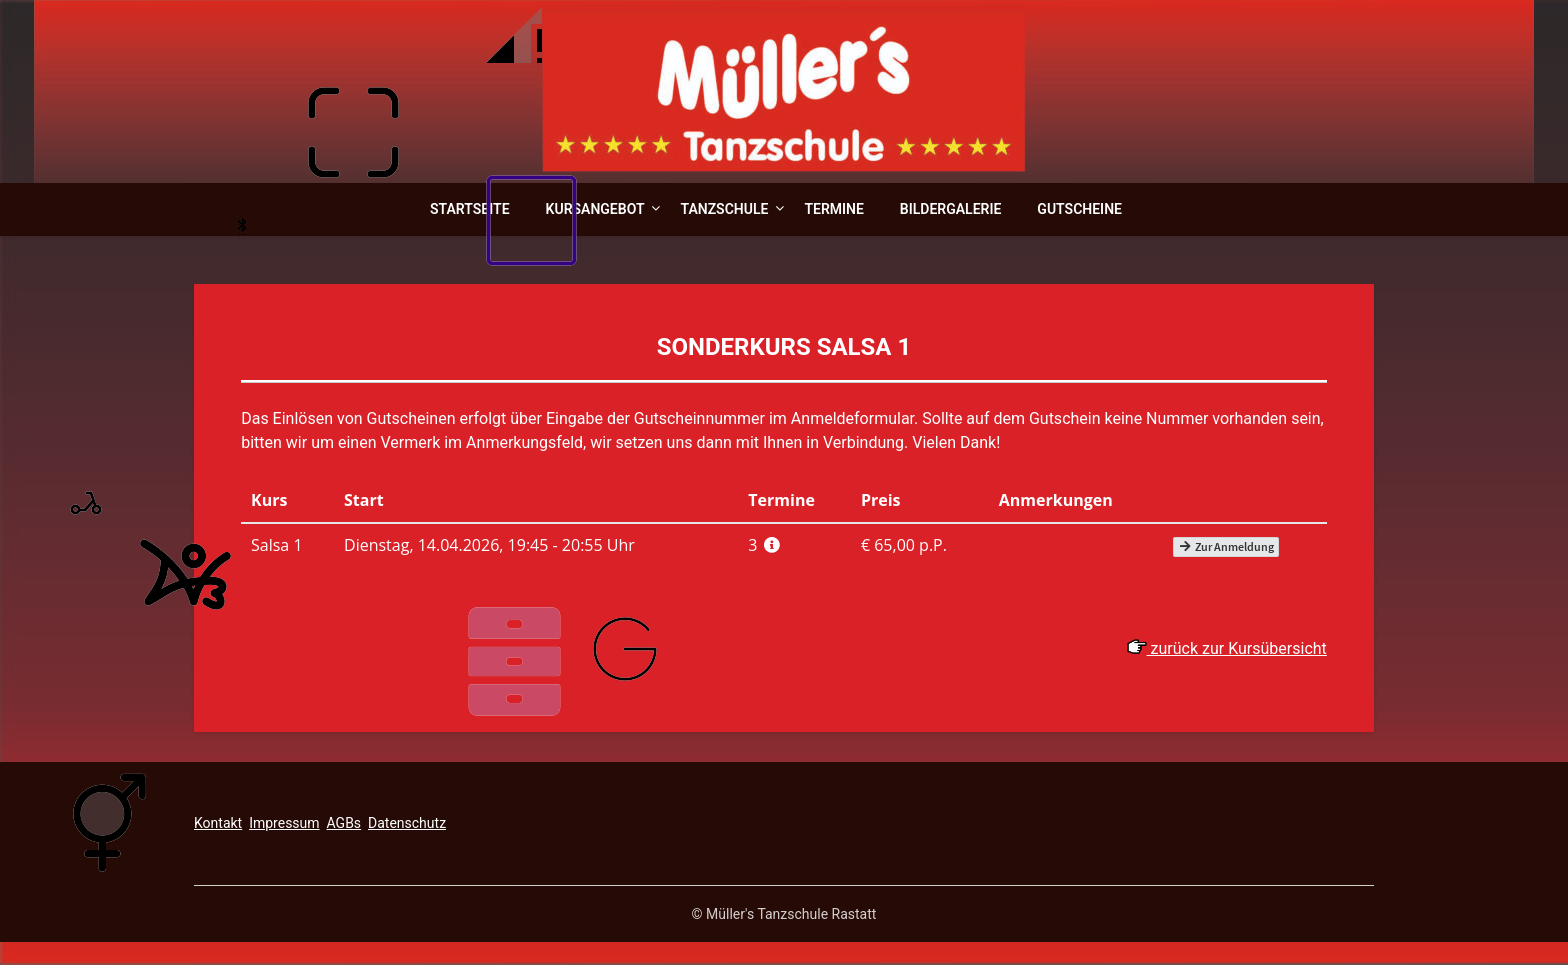  I want to click on access bluetooth settings, so click(242, 226).